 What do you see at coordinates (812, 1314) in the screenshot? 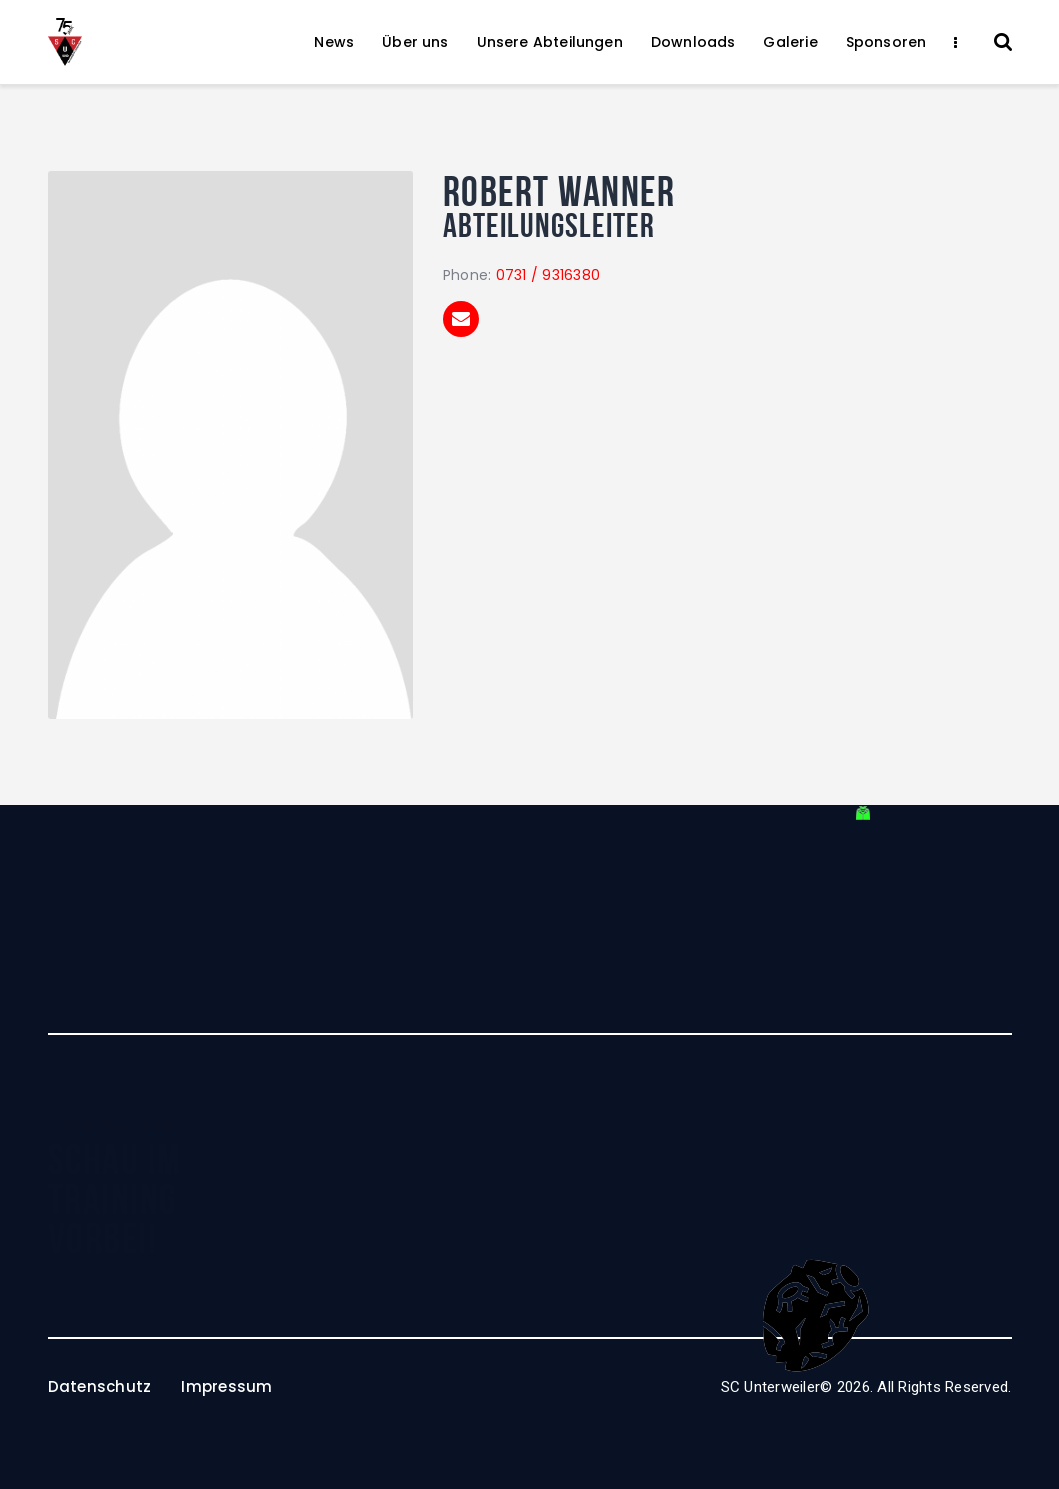
I see `represents space debris or asteroid in a game interface` at bounding box center [812, 1314].